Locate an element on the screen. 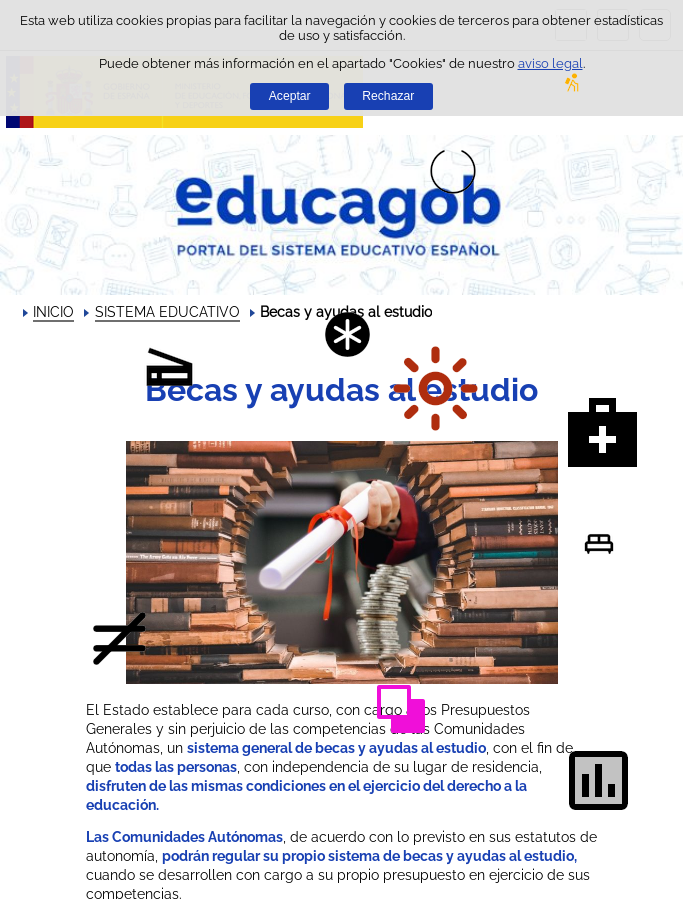 The height and width of the screenshot is (899, 683). switch to light mode is located at coordinates (435, 388).